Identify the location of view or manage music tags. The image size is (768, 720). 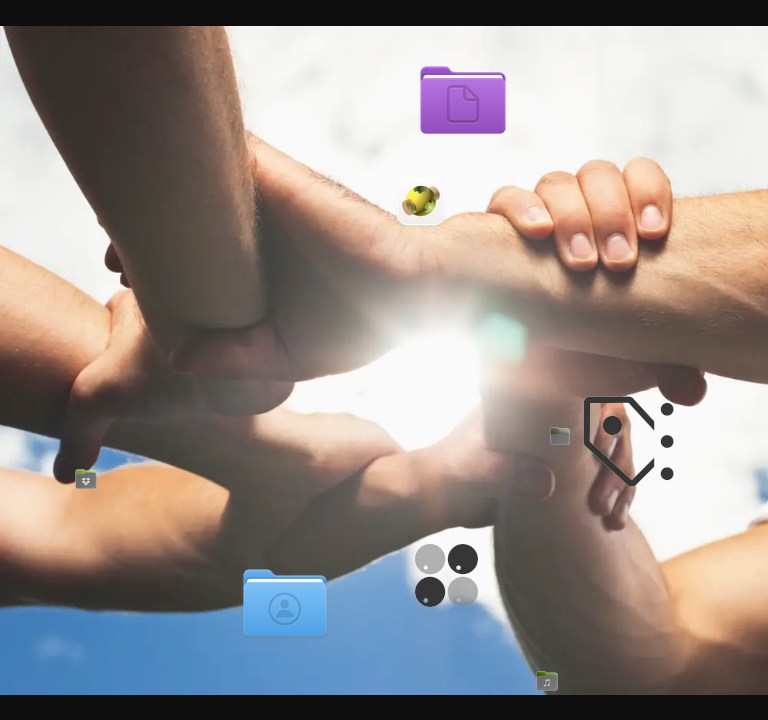
(628, 441).